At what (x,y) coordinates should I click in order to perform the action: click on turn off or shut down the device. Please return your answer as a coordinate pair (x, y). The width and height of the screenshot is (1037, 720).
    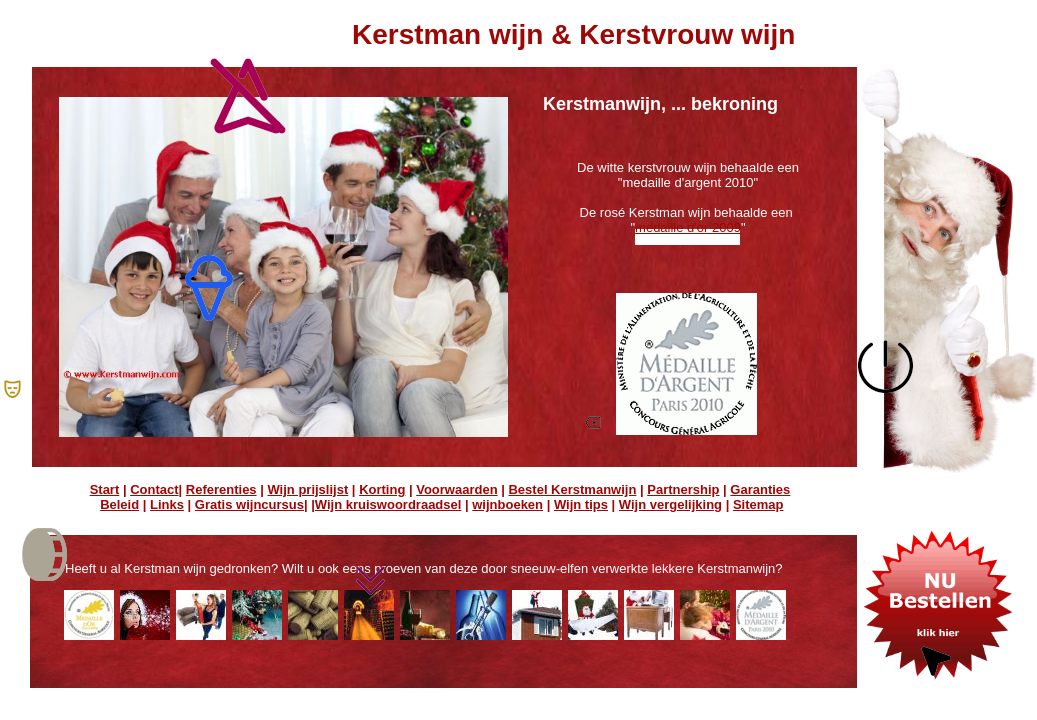
    Looking at the image, I should click on (885, 365).